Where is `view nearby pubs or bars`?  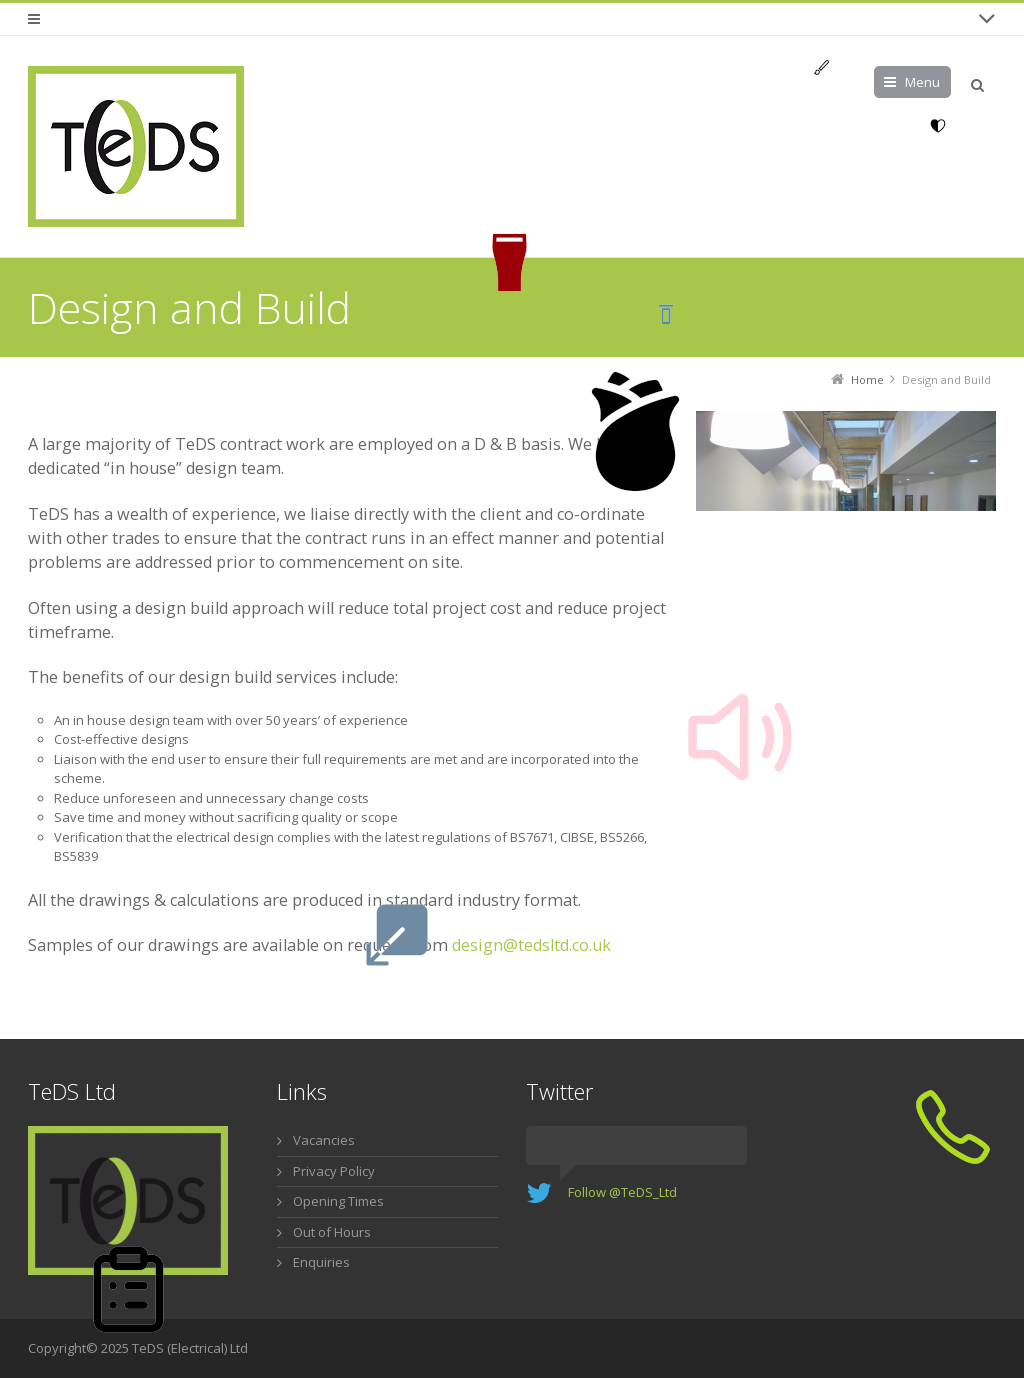
view nearby pubs or bars is located at coordinates (509, 262).